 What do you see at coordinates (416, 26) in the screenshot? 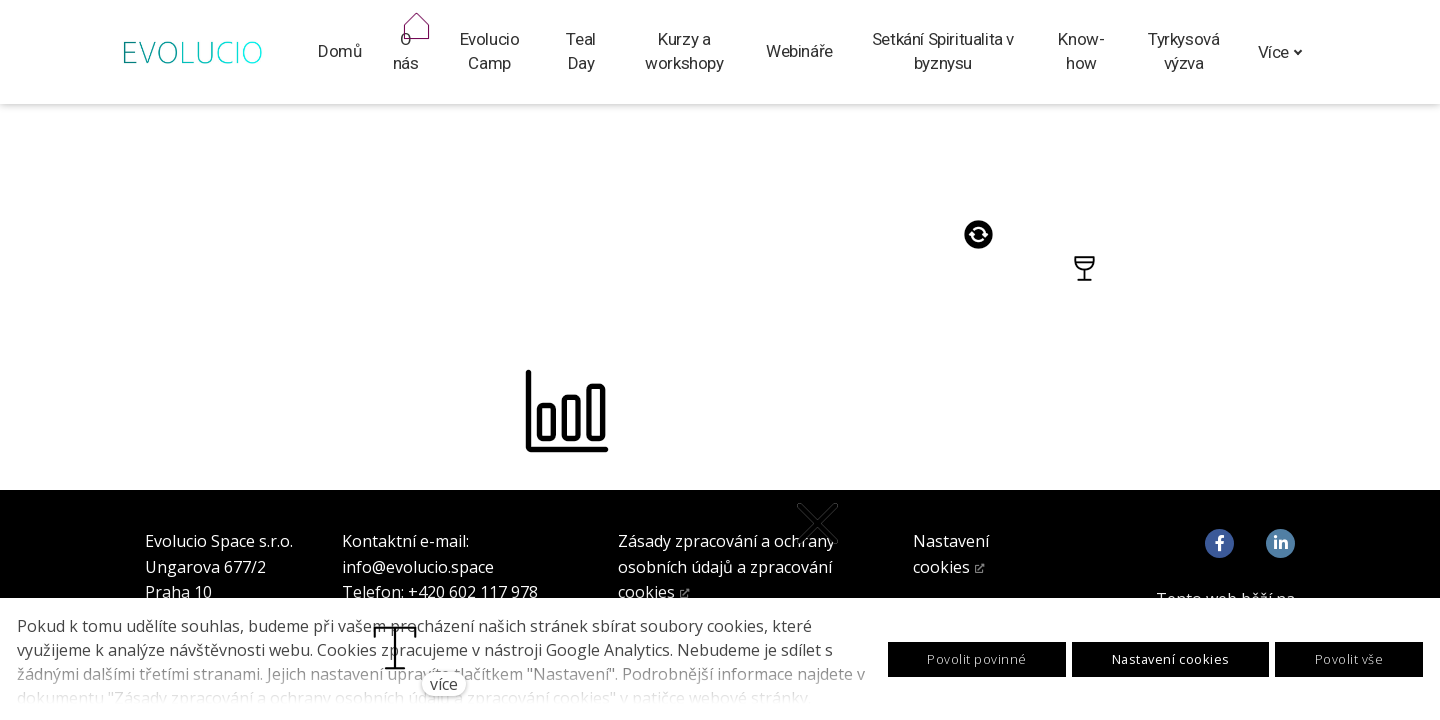
I see `navigate to home screen` at bounding box center [416, 26].